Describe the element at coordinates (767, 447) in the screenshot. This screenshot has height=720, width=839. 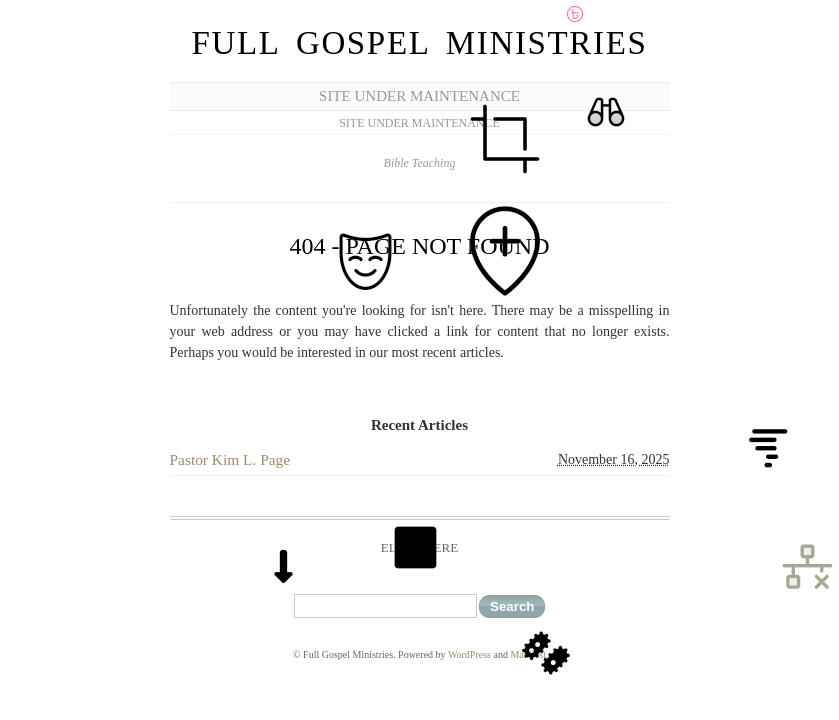
I see `indicates severe weather alert or tornado warning` at that location.